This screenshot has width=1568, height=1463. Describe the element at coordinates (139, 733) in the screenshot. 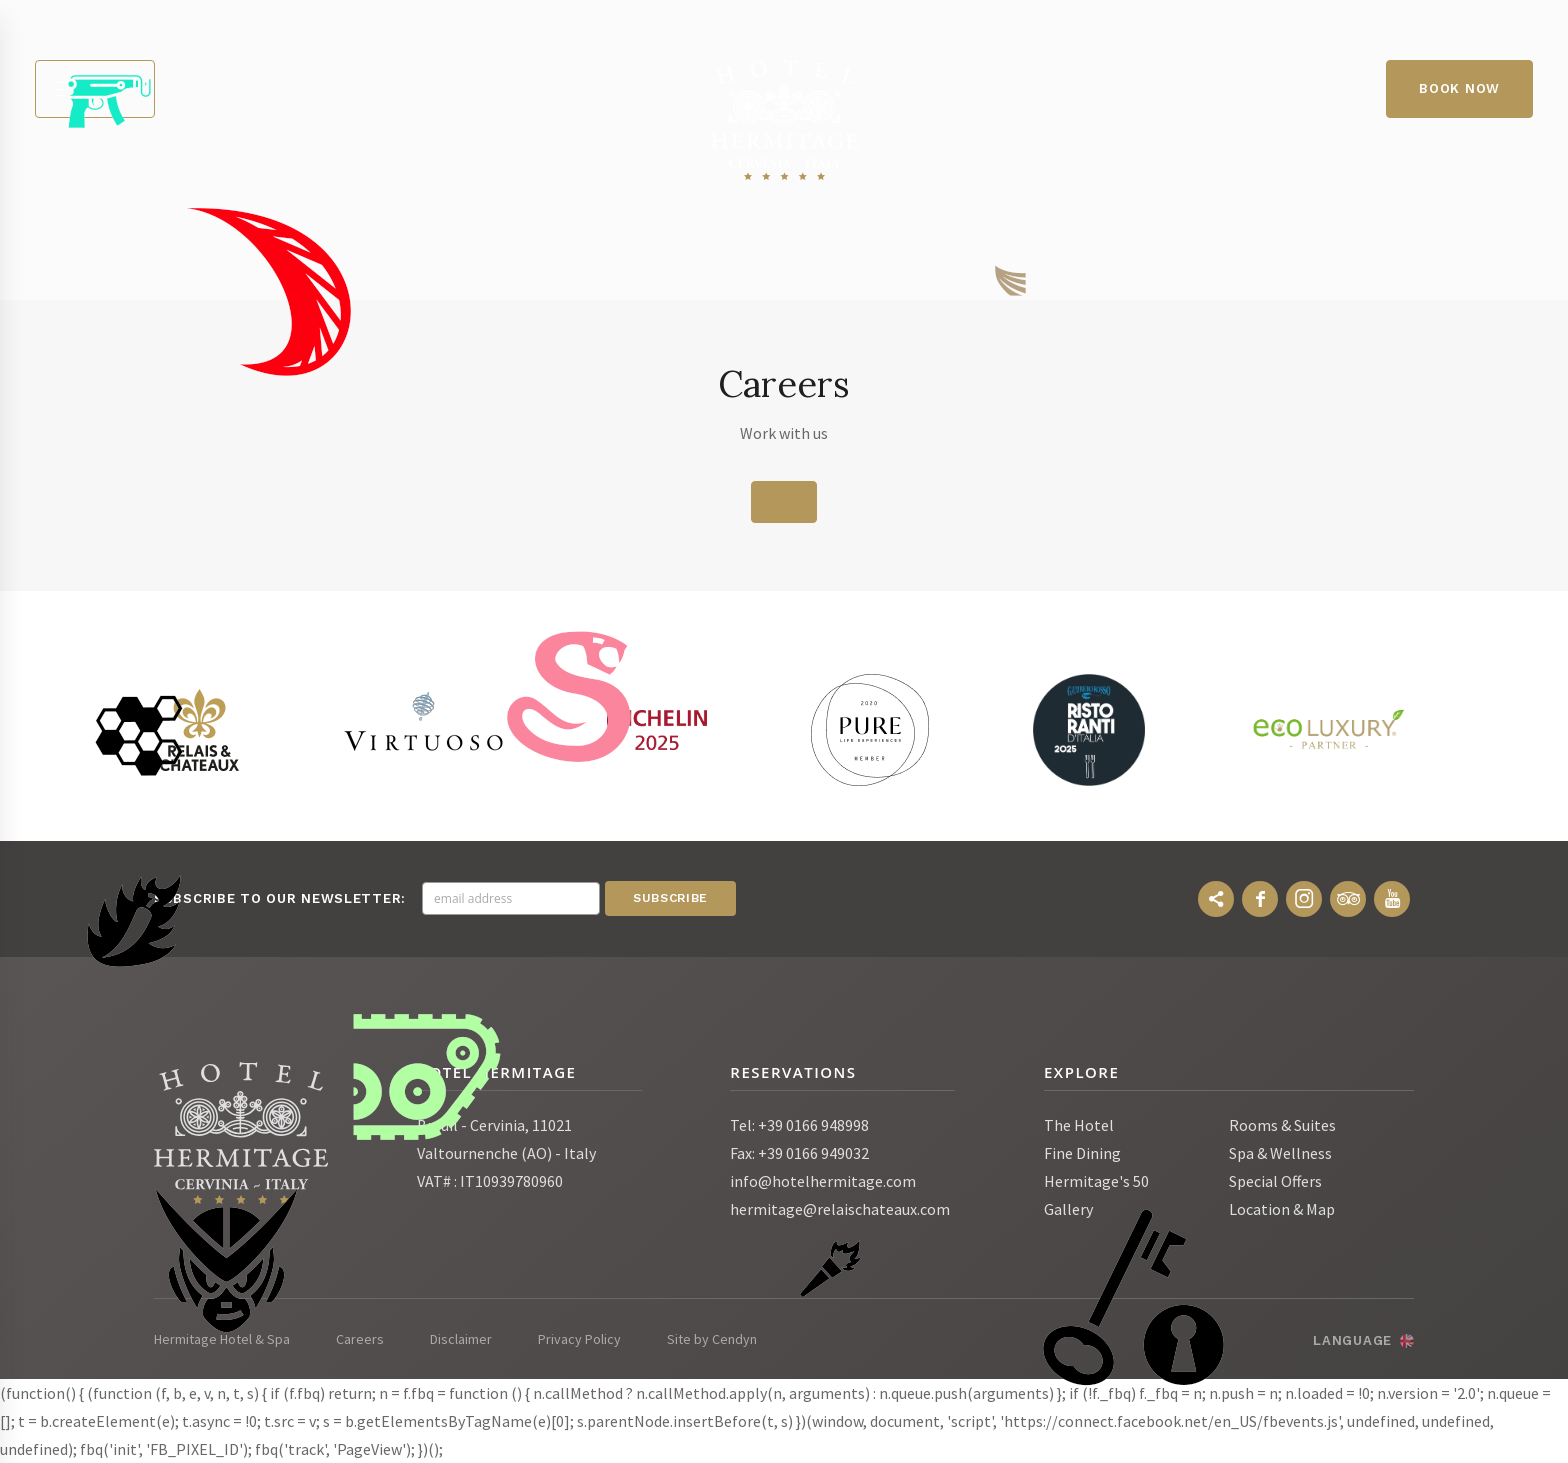

I see `access hexagonal grid or tile-based game mode` at that location.